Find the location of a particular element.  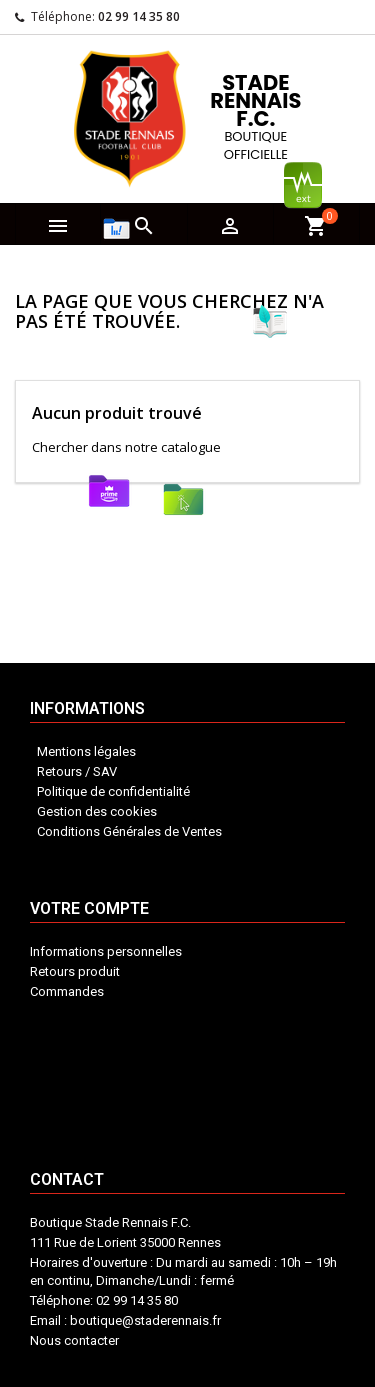

open prime gaming folder is located at coordinates (109, 492).